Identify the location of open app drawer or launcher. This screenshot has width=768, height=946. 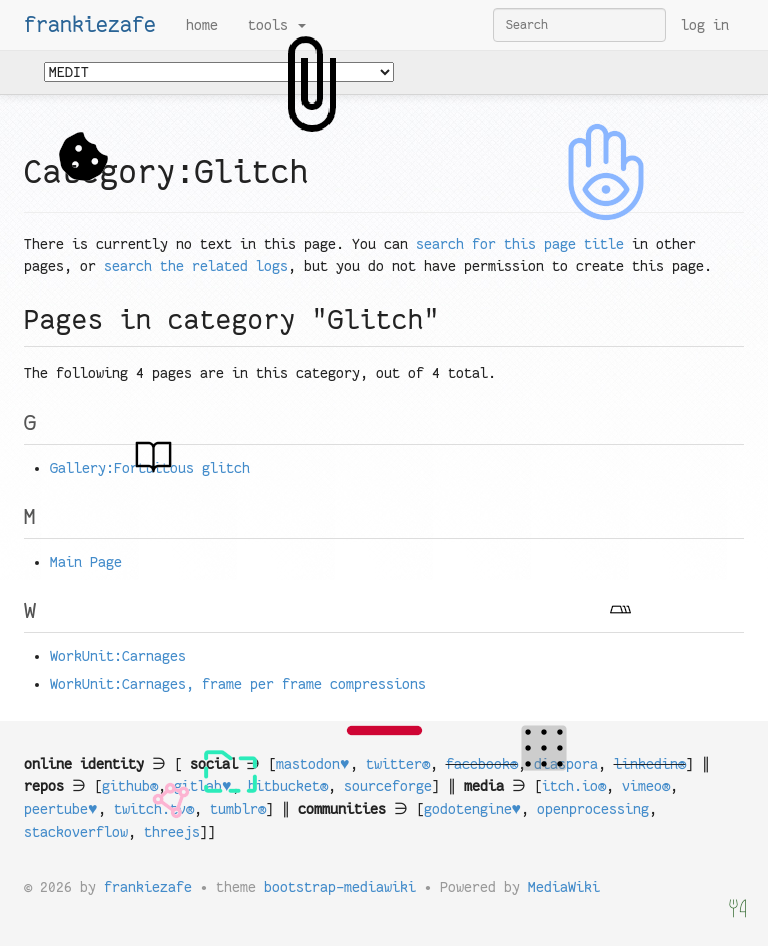
(544, 748).